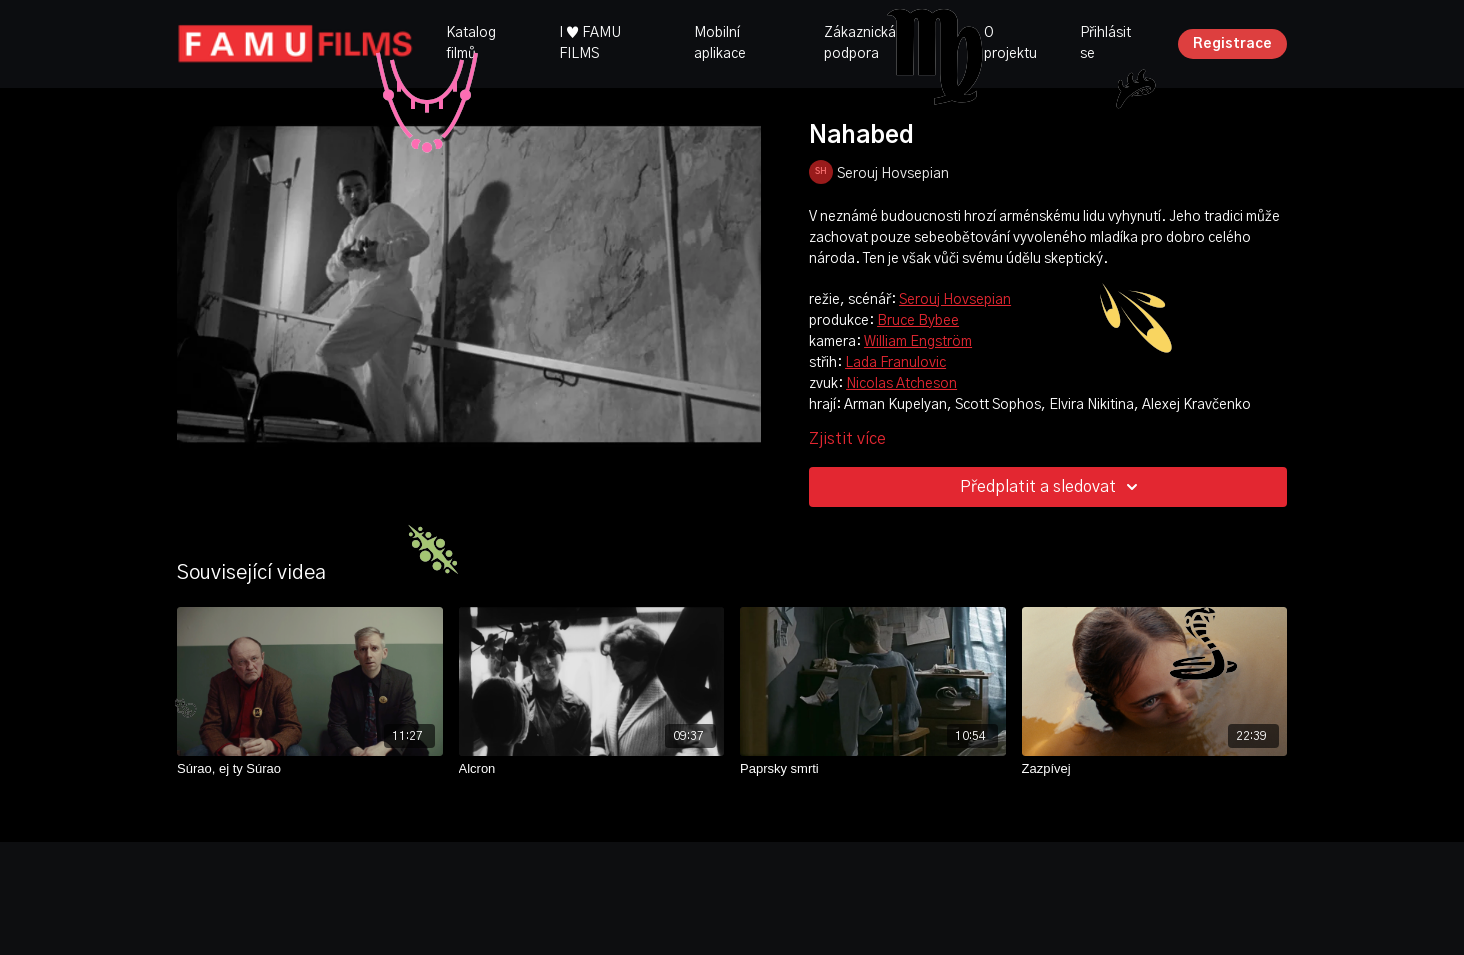 Image resolution: width=1464 pixels, height=955 pixels. What do you see at coordinates (433, 549) in the screenshot?
I see `indicates a bleeding or infection status effect` at bounding box center [433, 549].